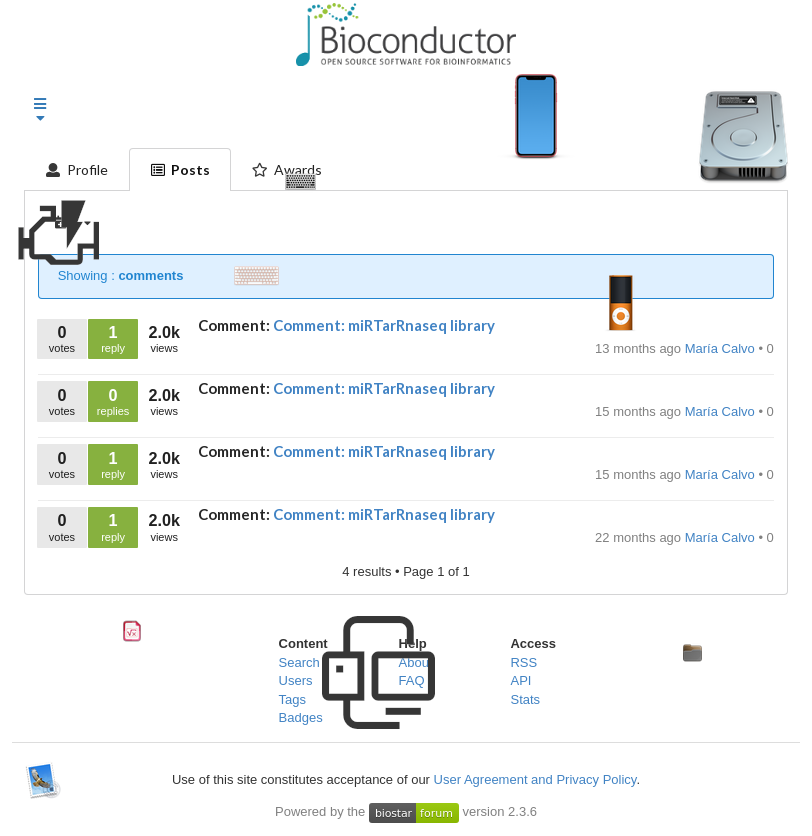 This screenshot has width=812, height=836. I want to click on share content via email, so click(41, 779).